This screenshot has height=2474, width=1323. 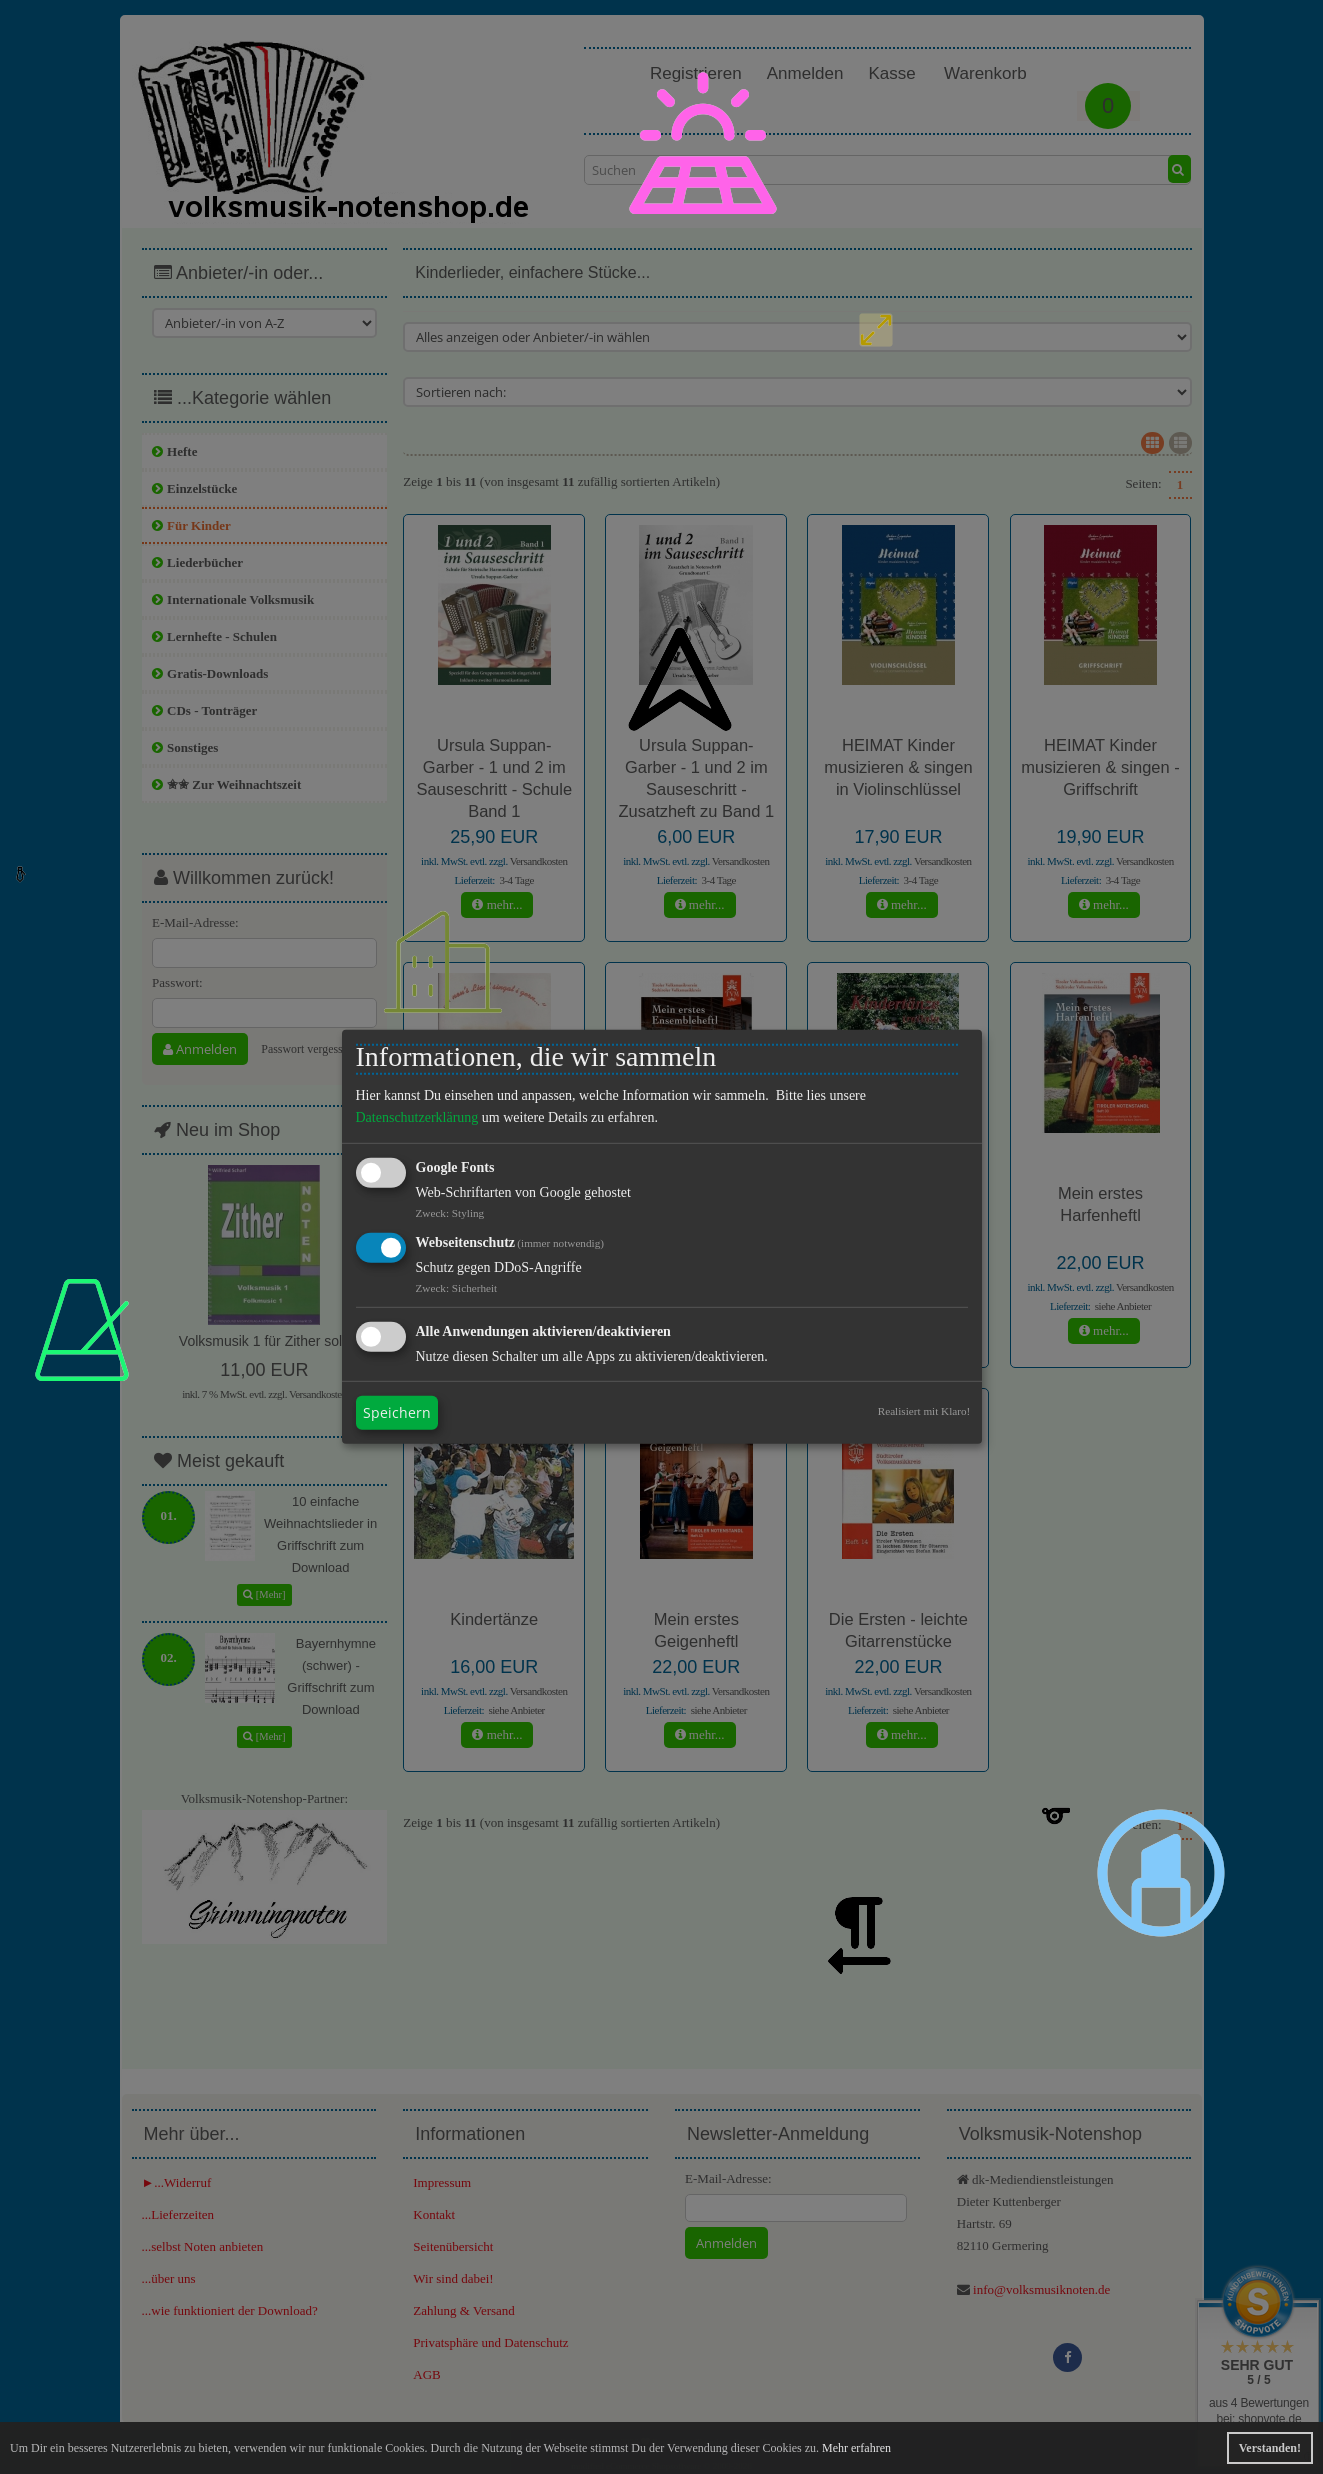 What do you see at coordinates (680, 685) in the screenshot?
I see `access navigation or directions` at bounding box center [680, 685].